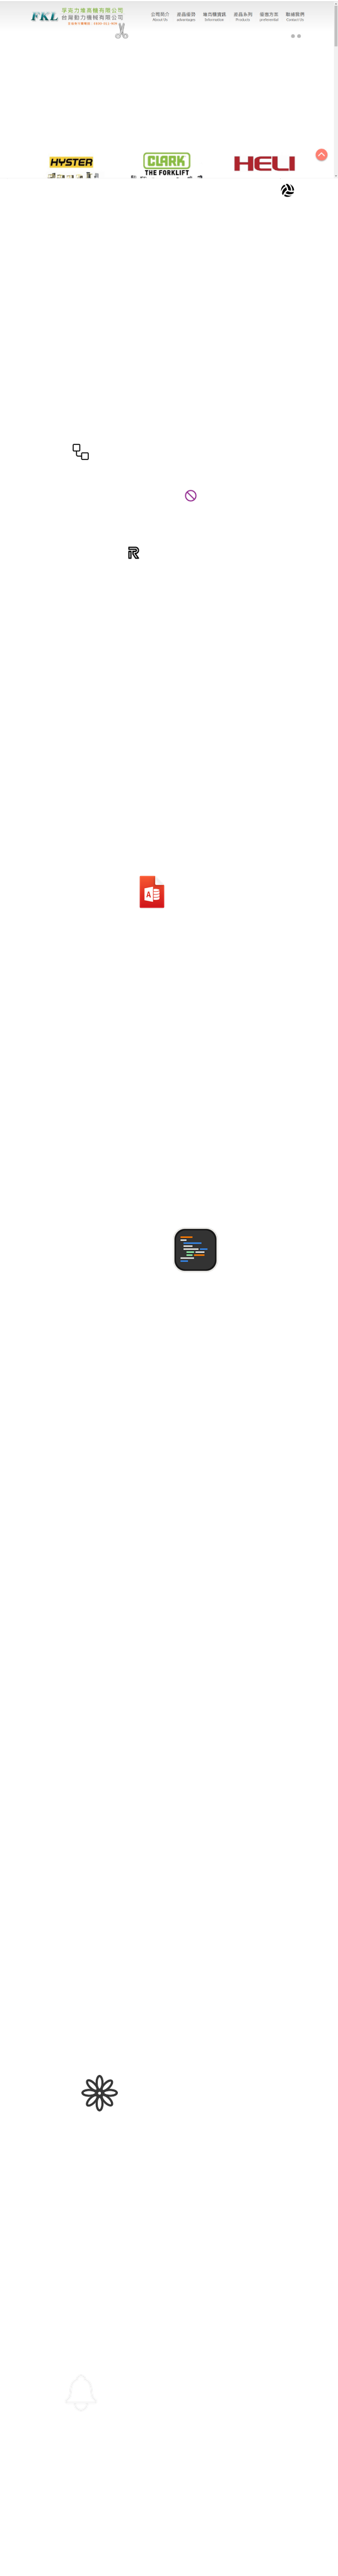  I want to click on block or ban a user, so click(190, 495).